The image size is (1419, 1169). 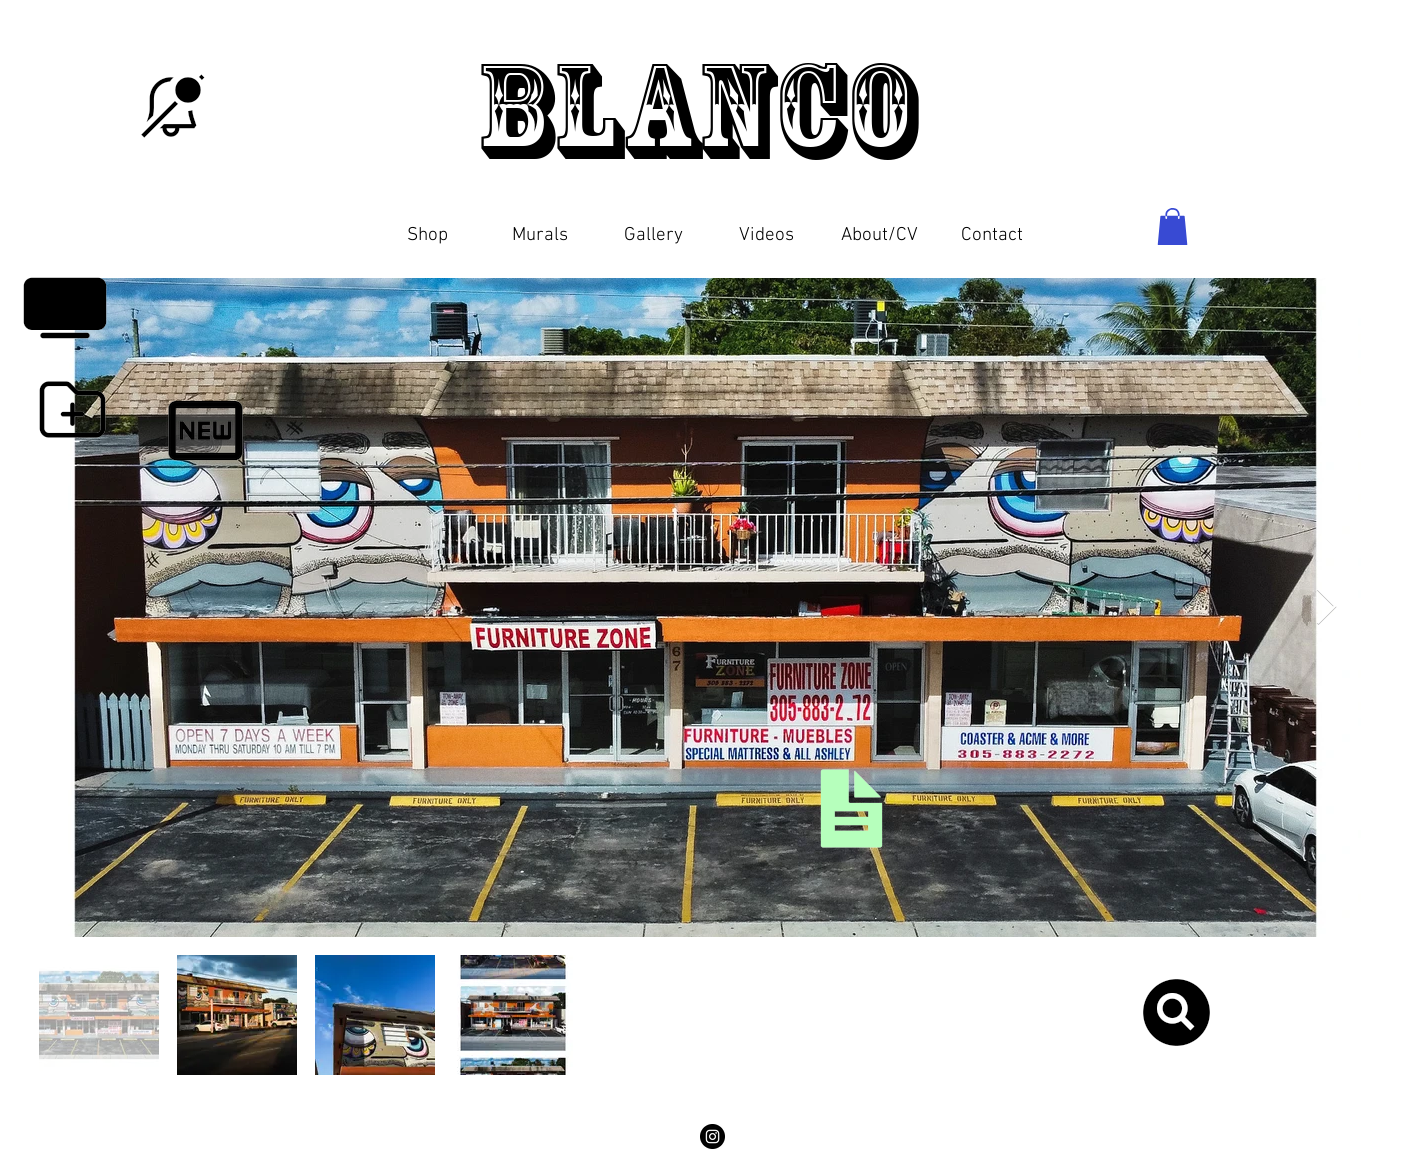 I want to click on tap to search, so click(x=1176, y=1012).